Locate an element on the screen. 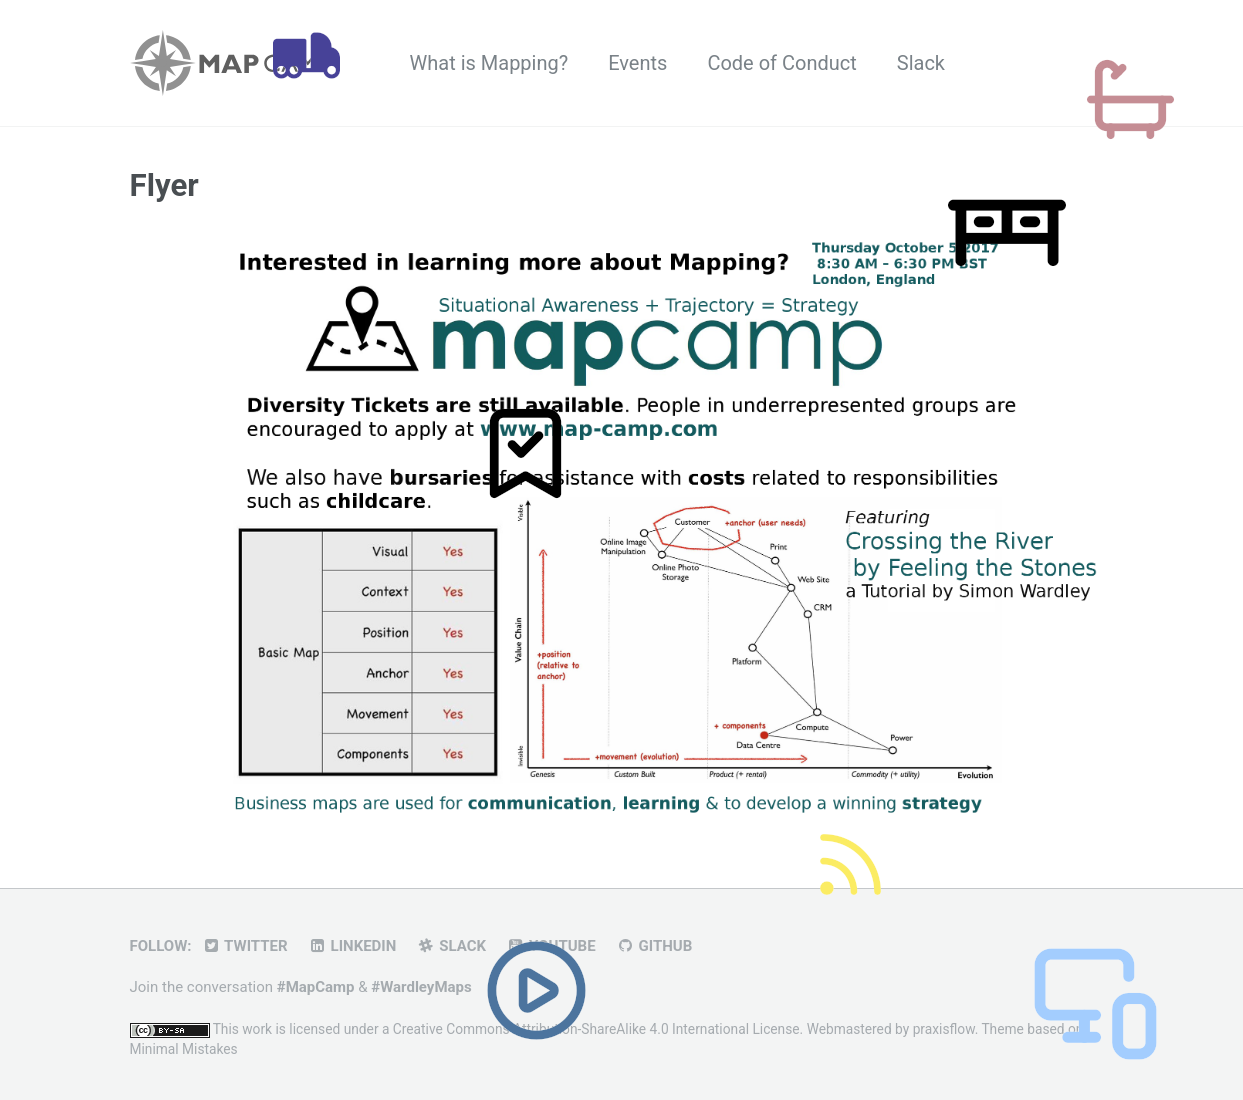  track shipment or delivery status is located at coordinates (306, 55).